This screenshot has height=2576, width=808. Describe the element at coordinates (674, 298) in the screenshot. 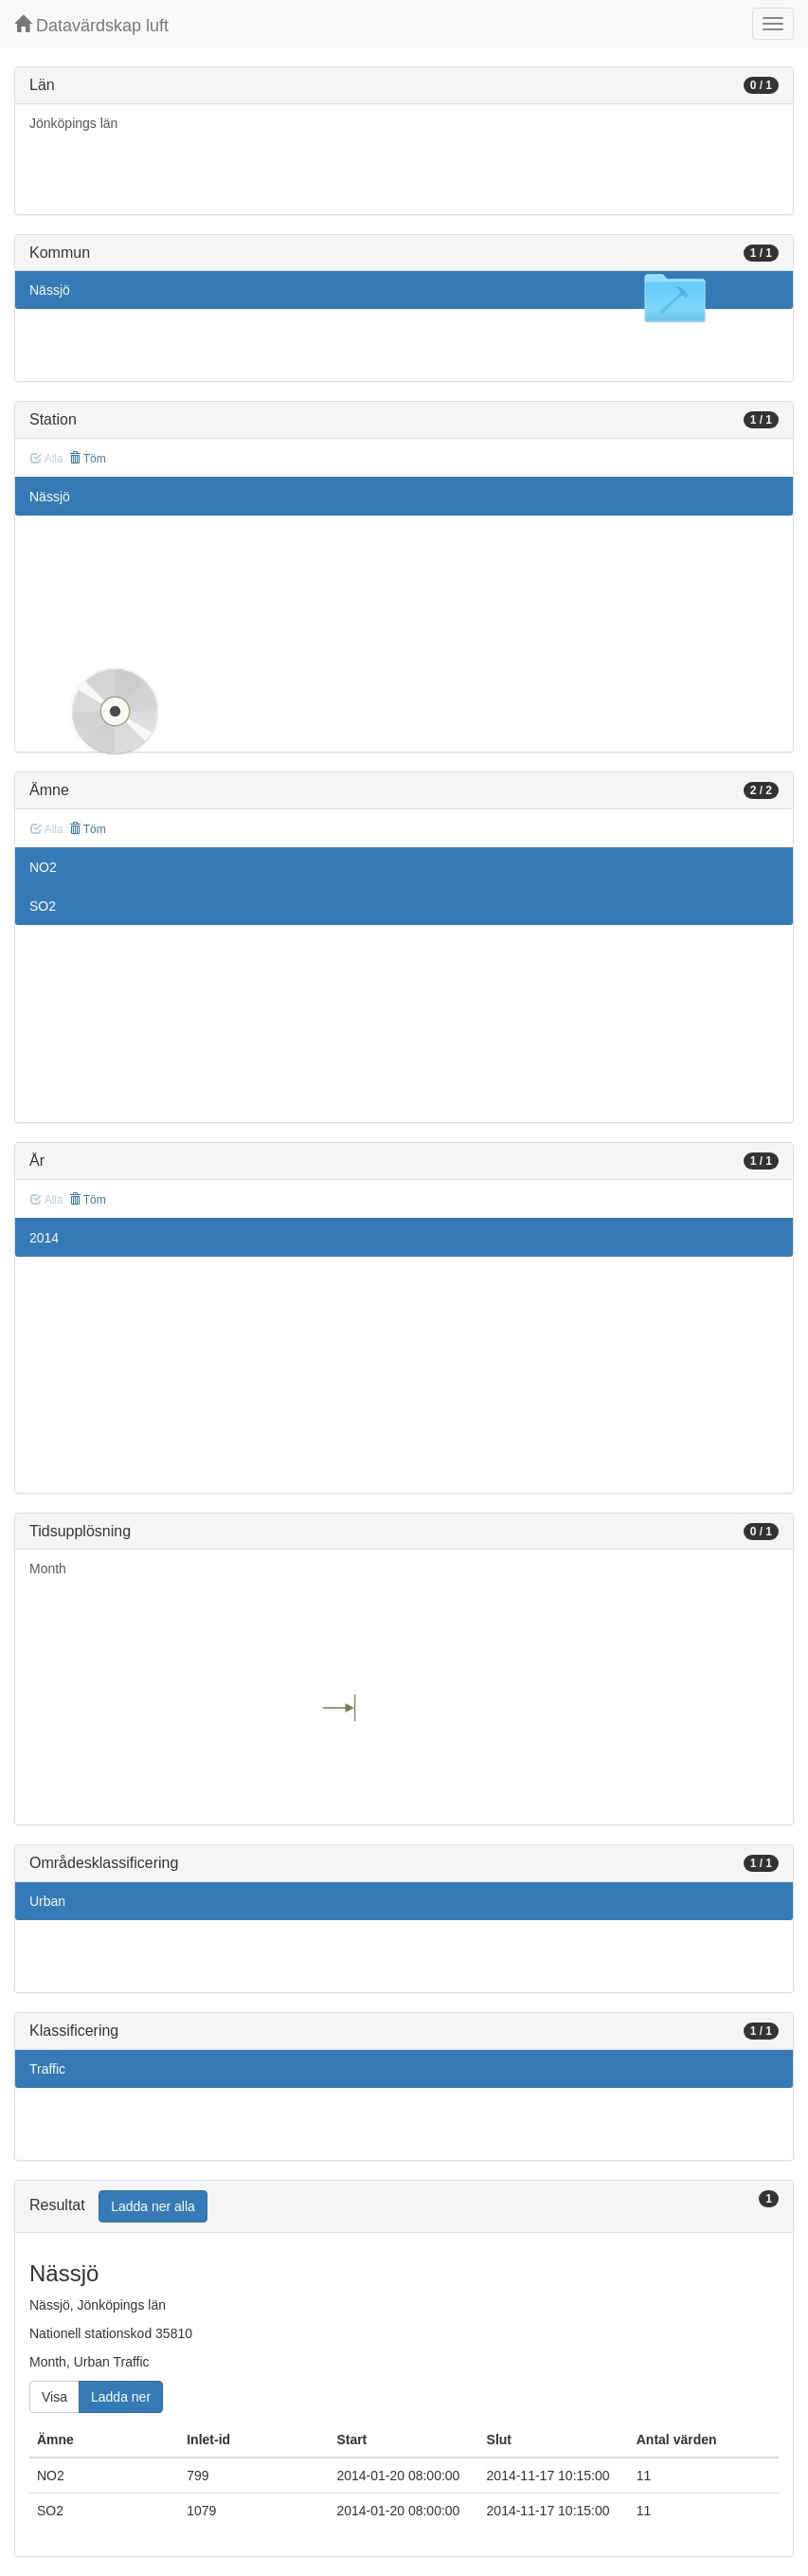

I see `open developer tools and resources folder` at that location.